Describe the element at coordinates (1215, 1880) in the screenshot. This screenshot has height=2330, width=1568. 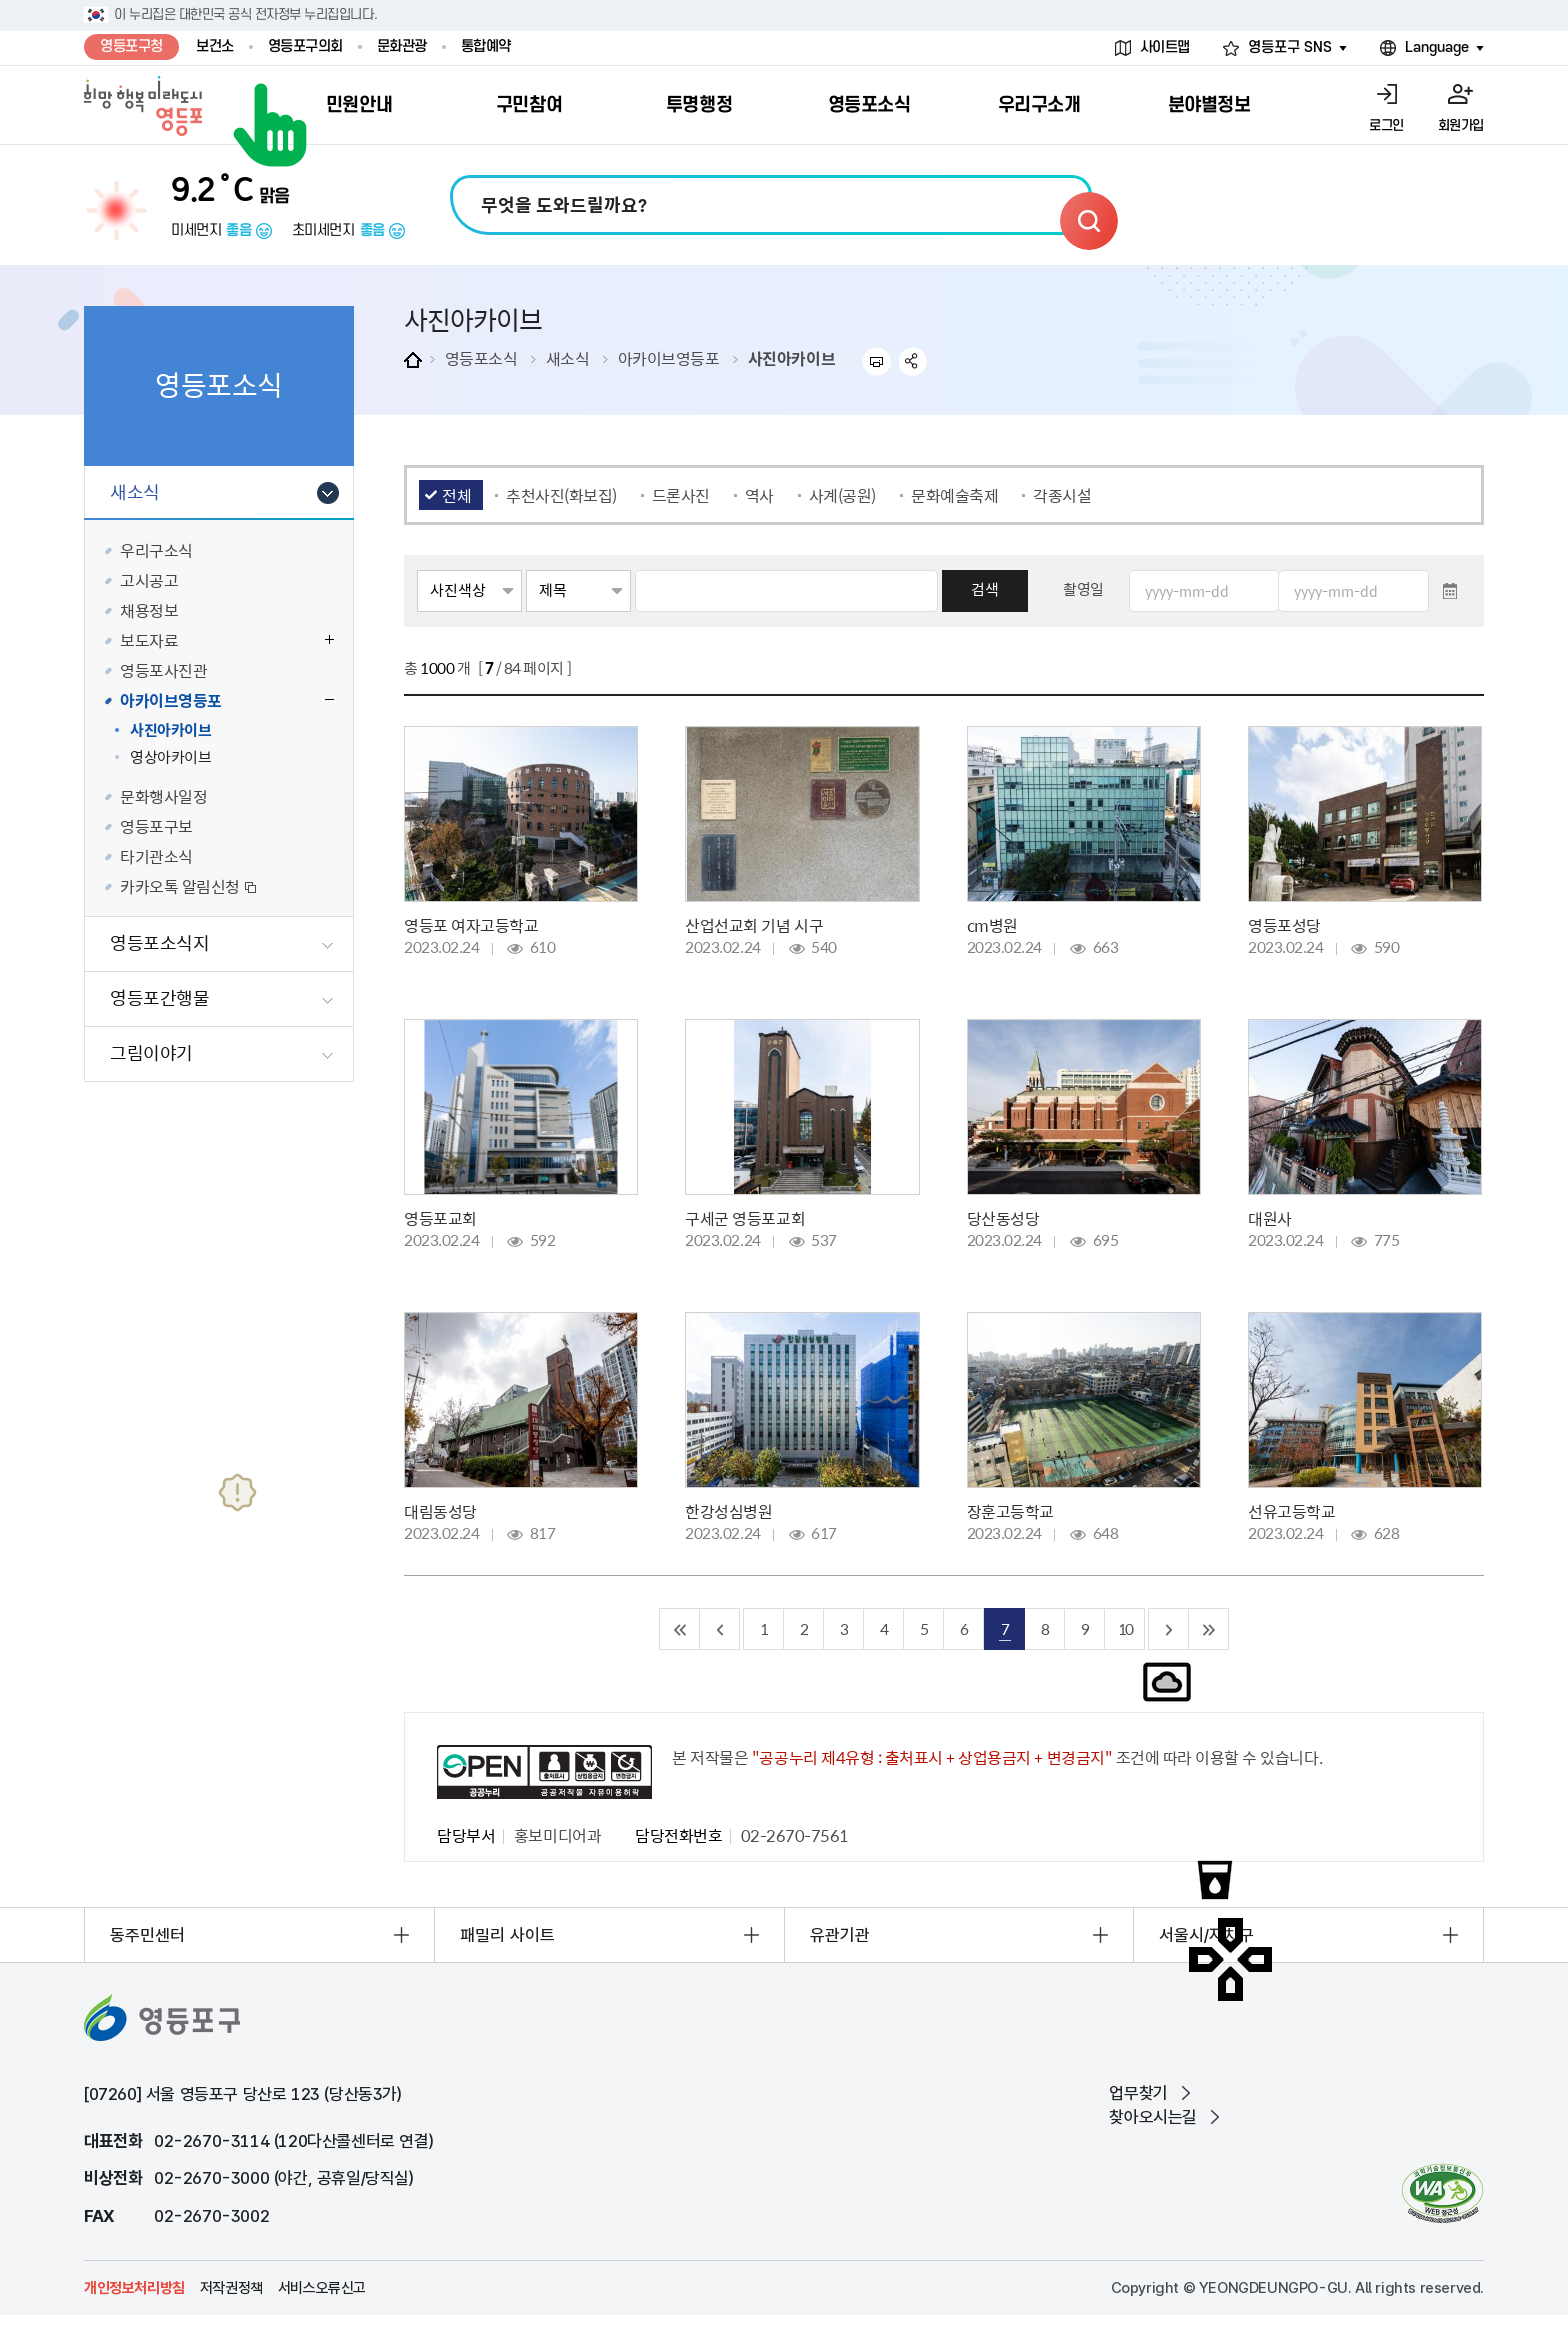
I see `find nearby drink or beverage locations` at that location.